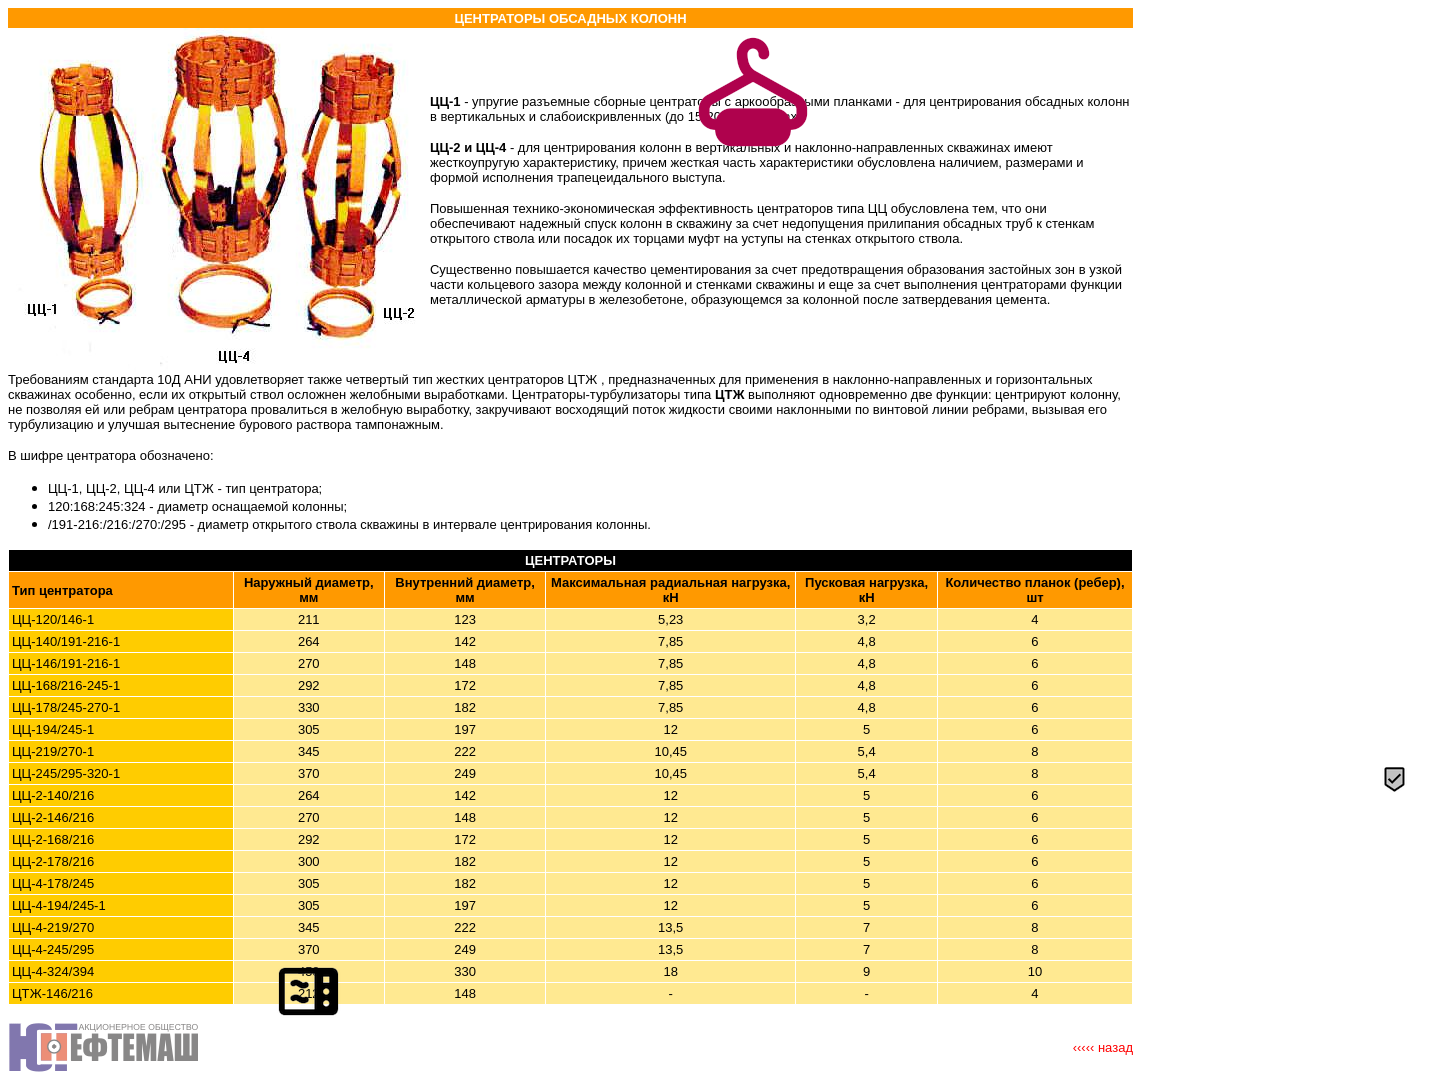 The width and height of the screenshot is (1440, 1080). What do you see at coordinates (1394, 779) in the screenshot?
I see `indicates a verified or visited location` at bounding box center [1394, 779].